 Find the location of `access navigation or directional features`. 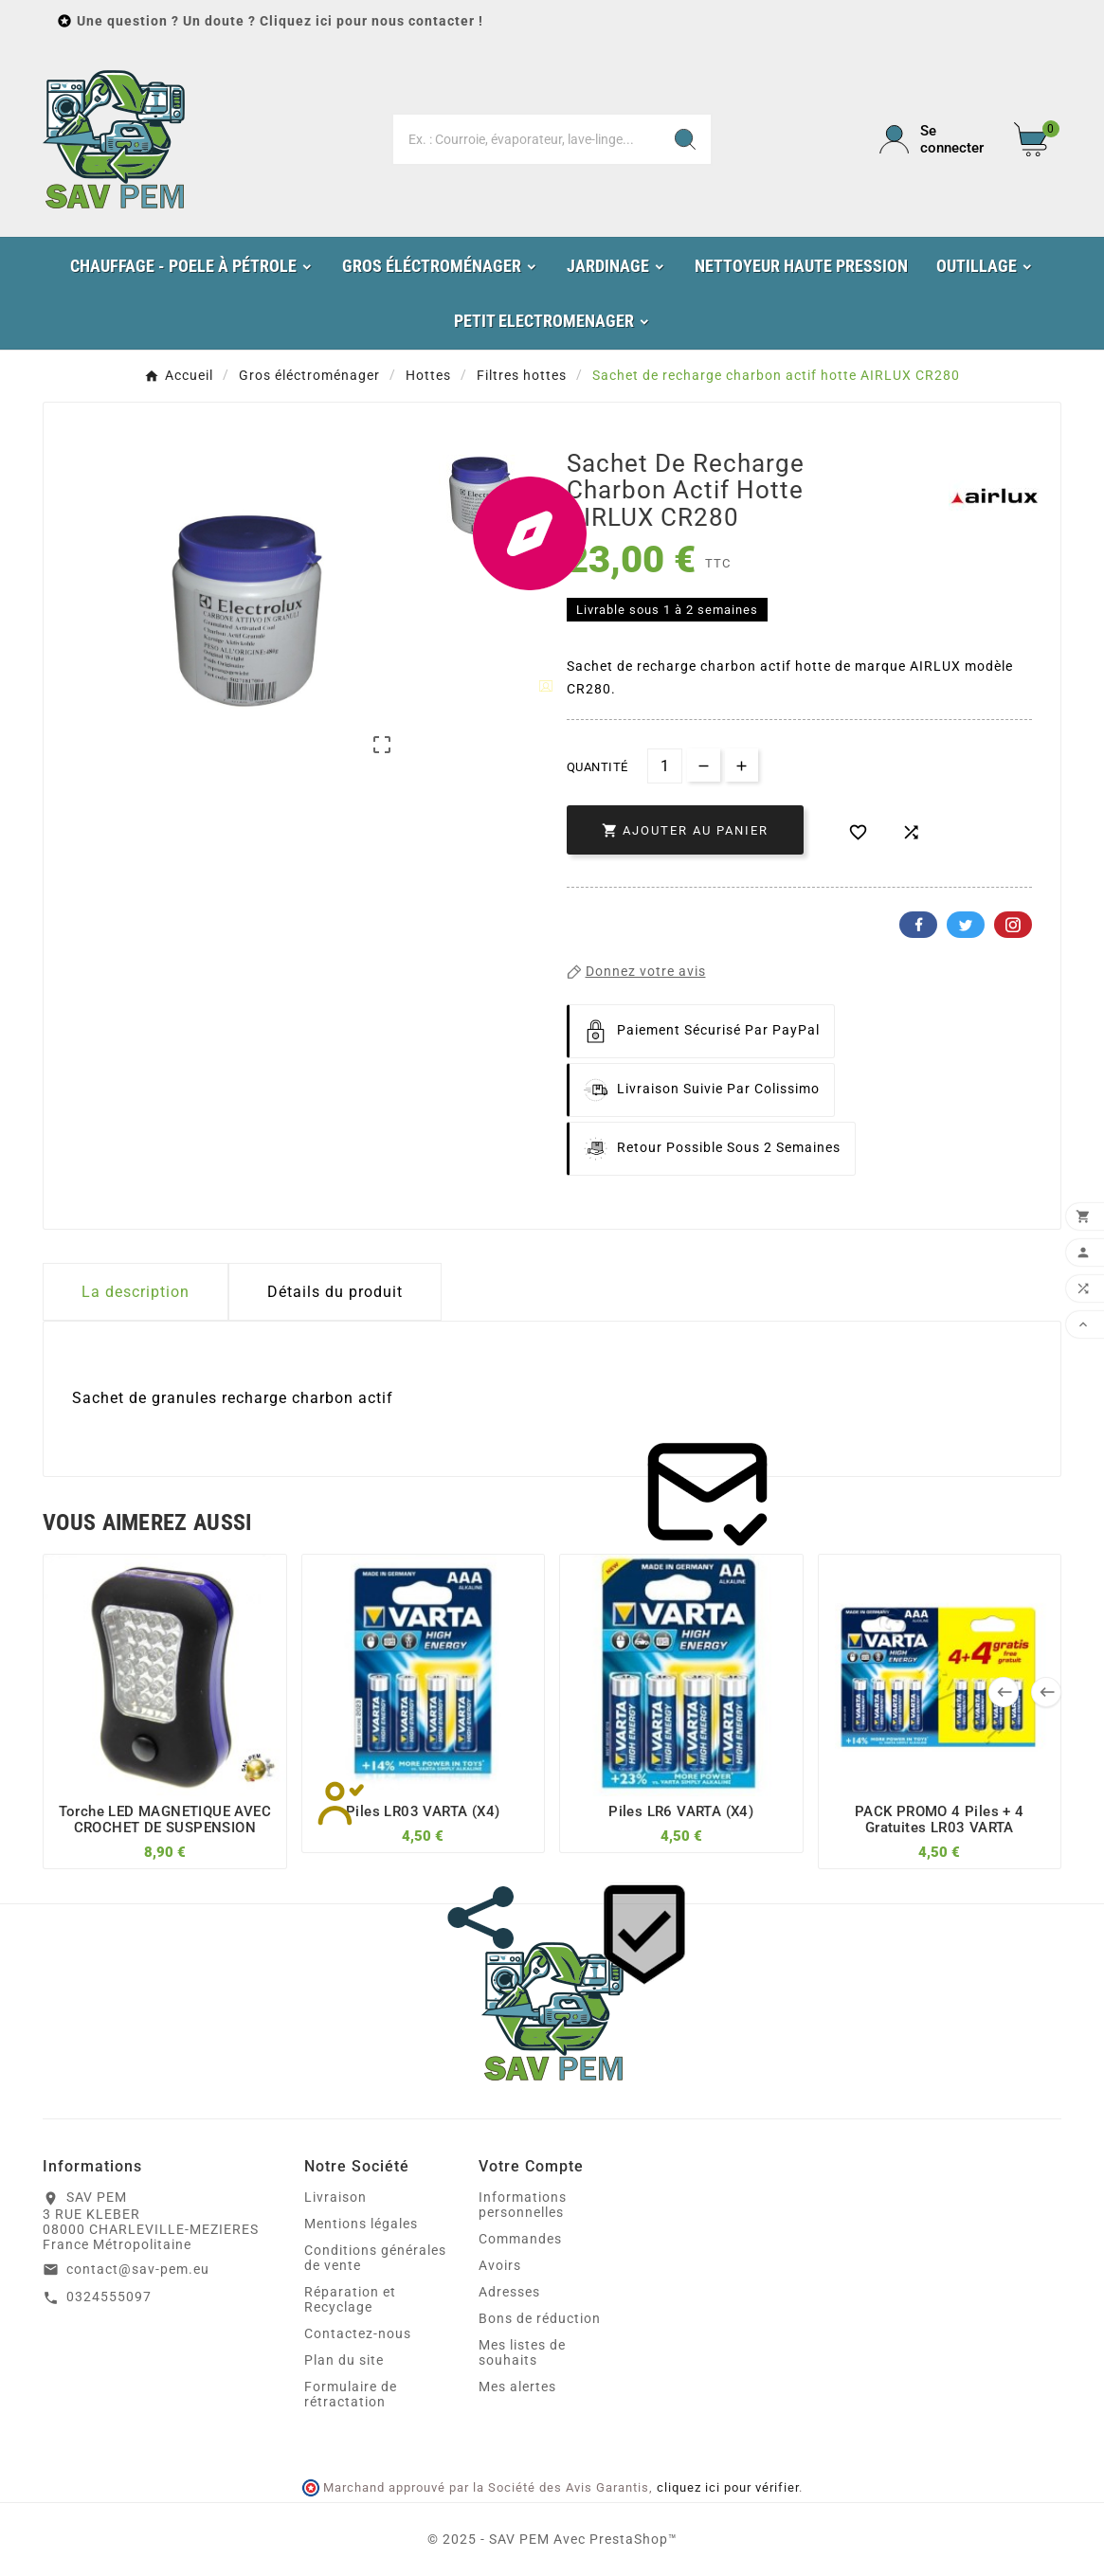

access navigation or directional features is located at coordinates (530, 533).